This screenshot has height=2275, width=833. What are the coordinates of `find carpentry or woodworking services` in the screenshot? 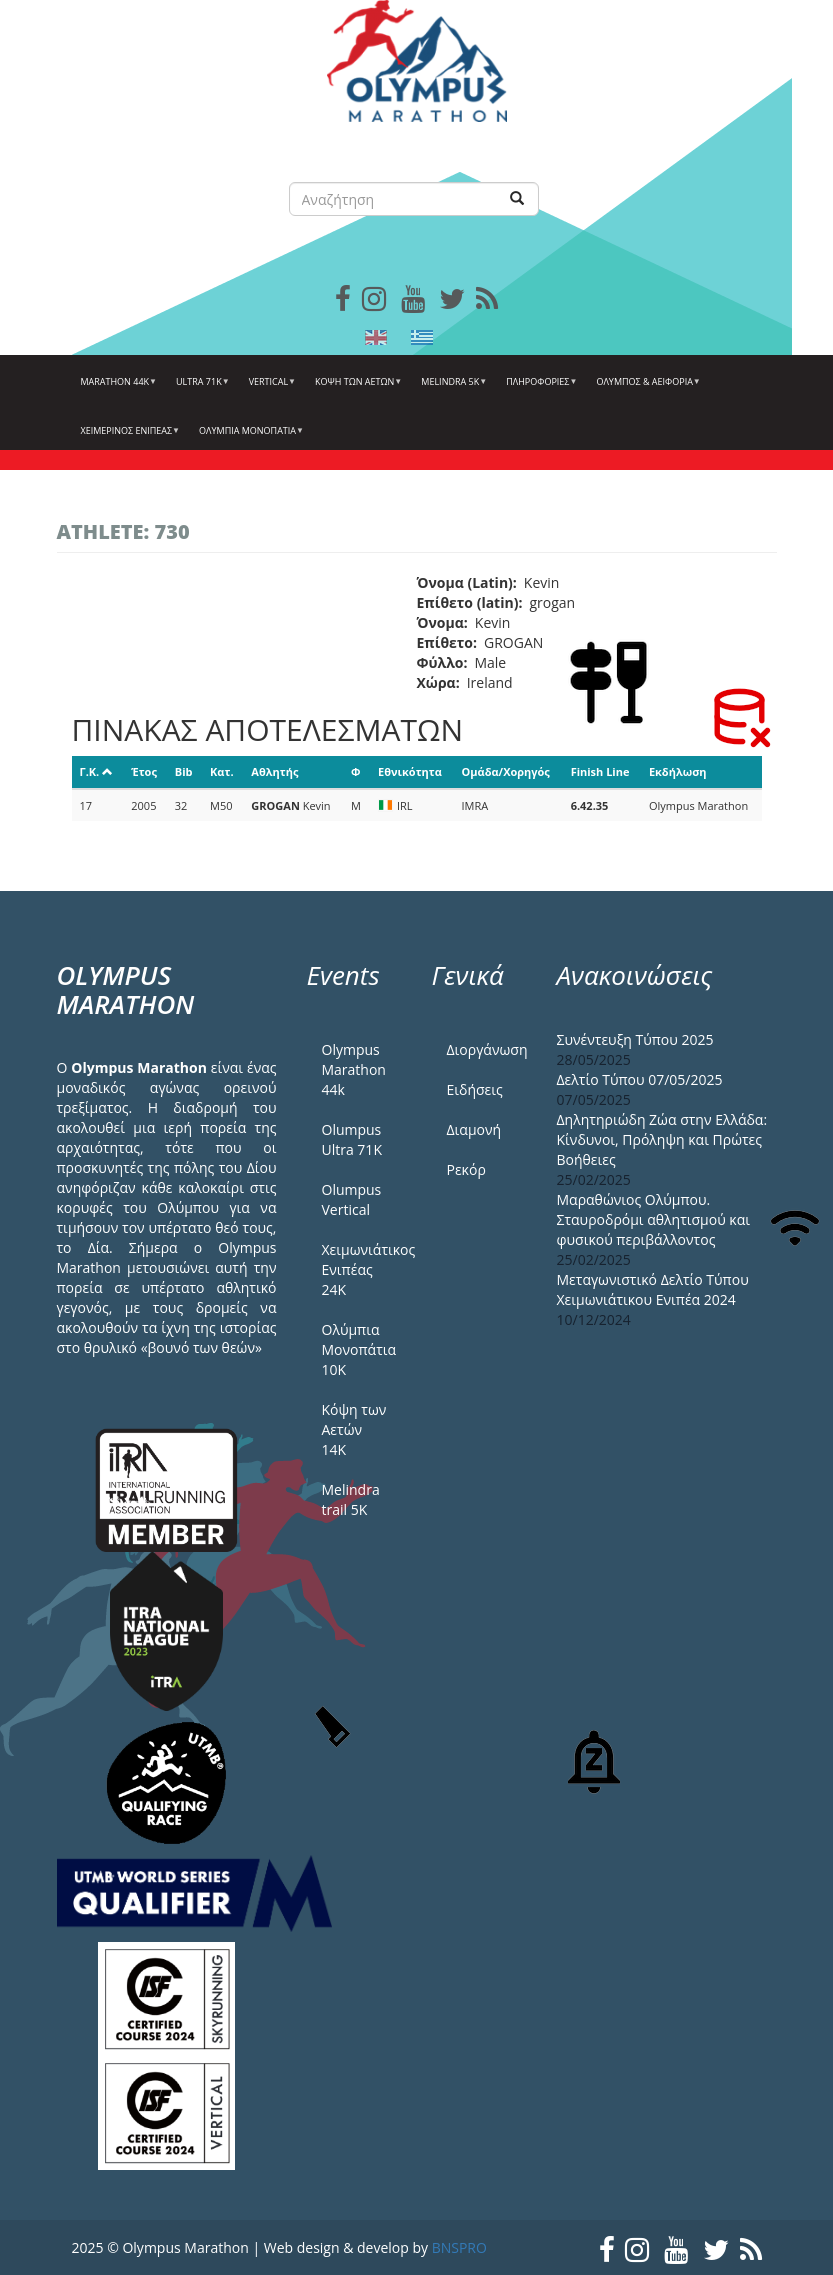 It's located at (332, 1726).